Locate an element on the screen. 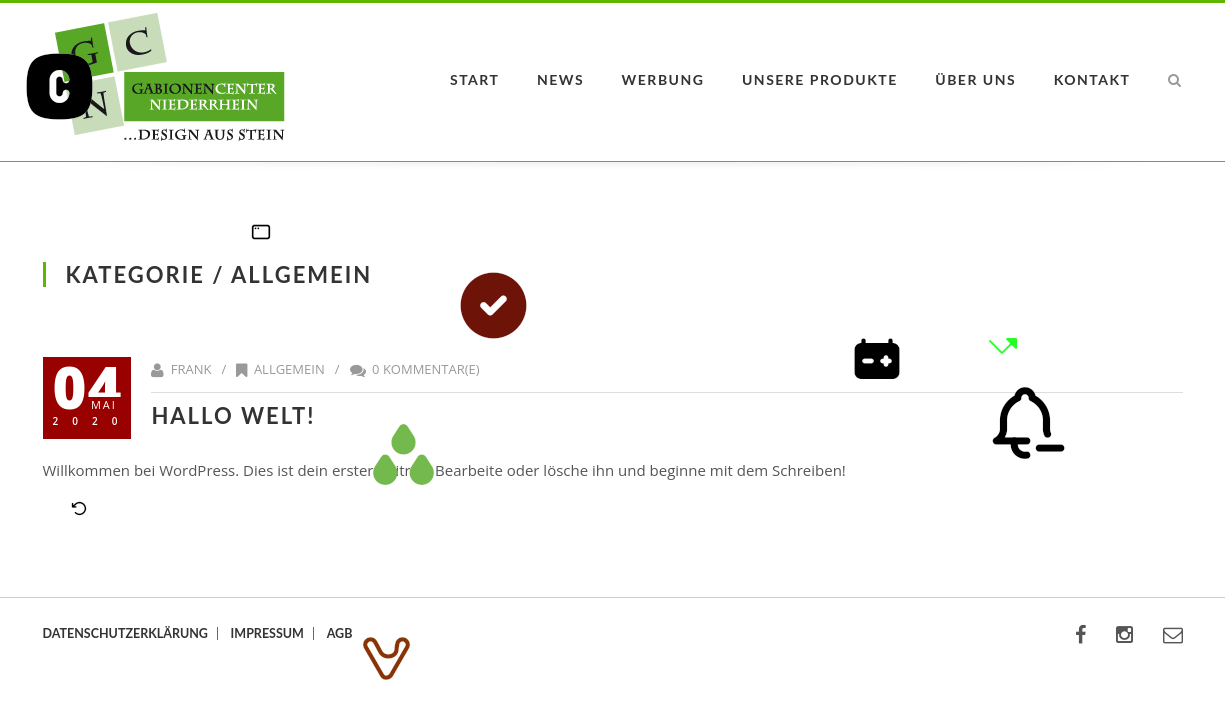 This screenshot has height=720, width=1225. indicates a completed or successful action is located at coordinates (493, 305).